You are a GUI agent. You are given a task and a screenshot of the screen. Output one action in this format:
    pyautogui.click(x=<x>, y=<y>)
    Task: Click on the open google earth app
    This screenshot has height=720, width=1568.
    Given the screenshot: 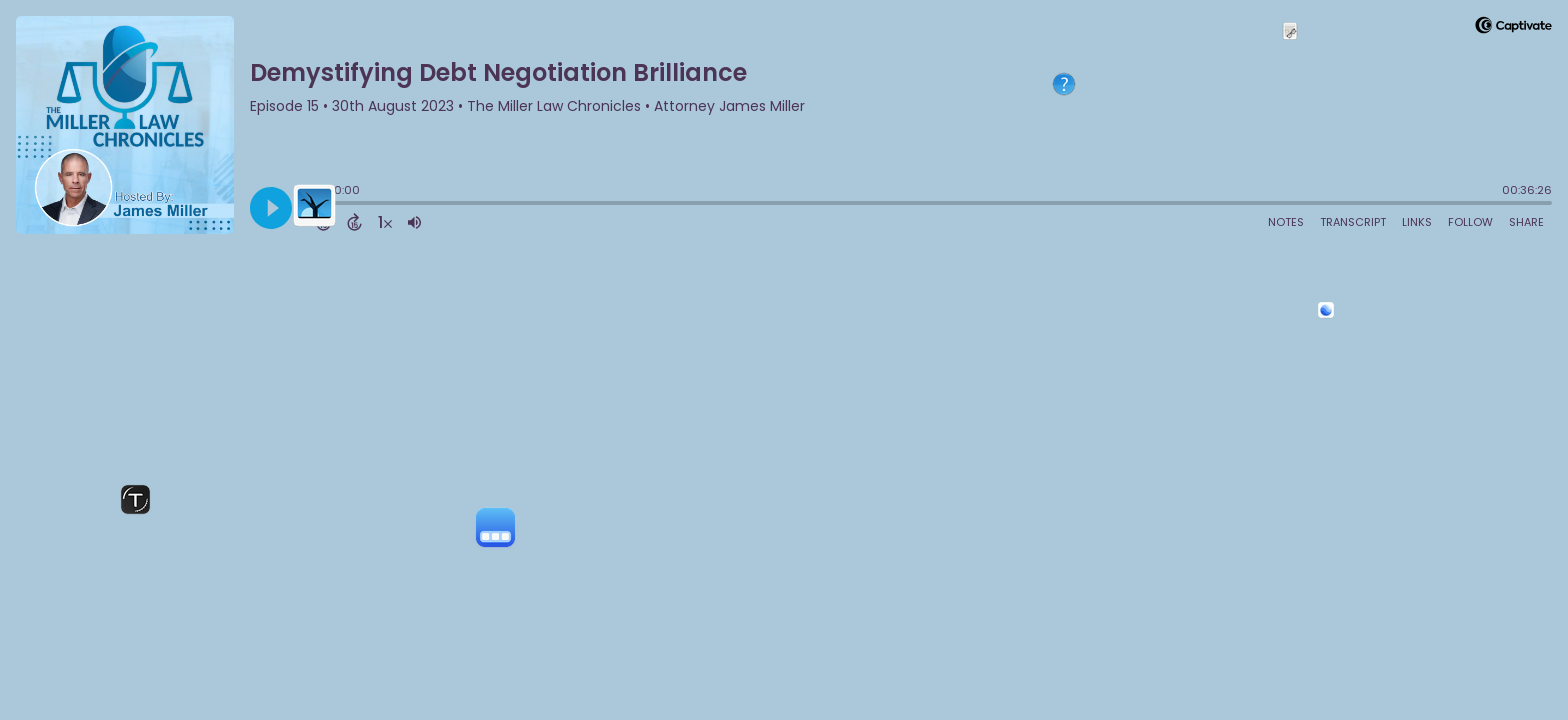 What is the action you would take?
    pyautogui.click(x=1326, y=310)
    